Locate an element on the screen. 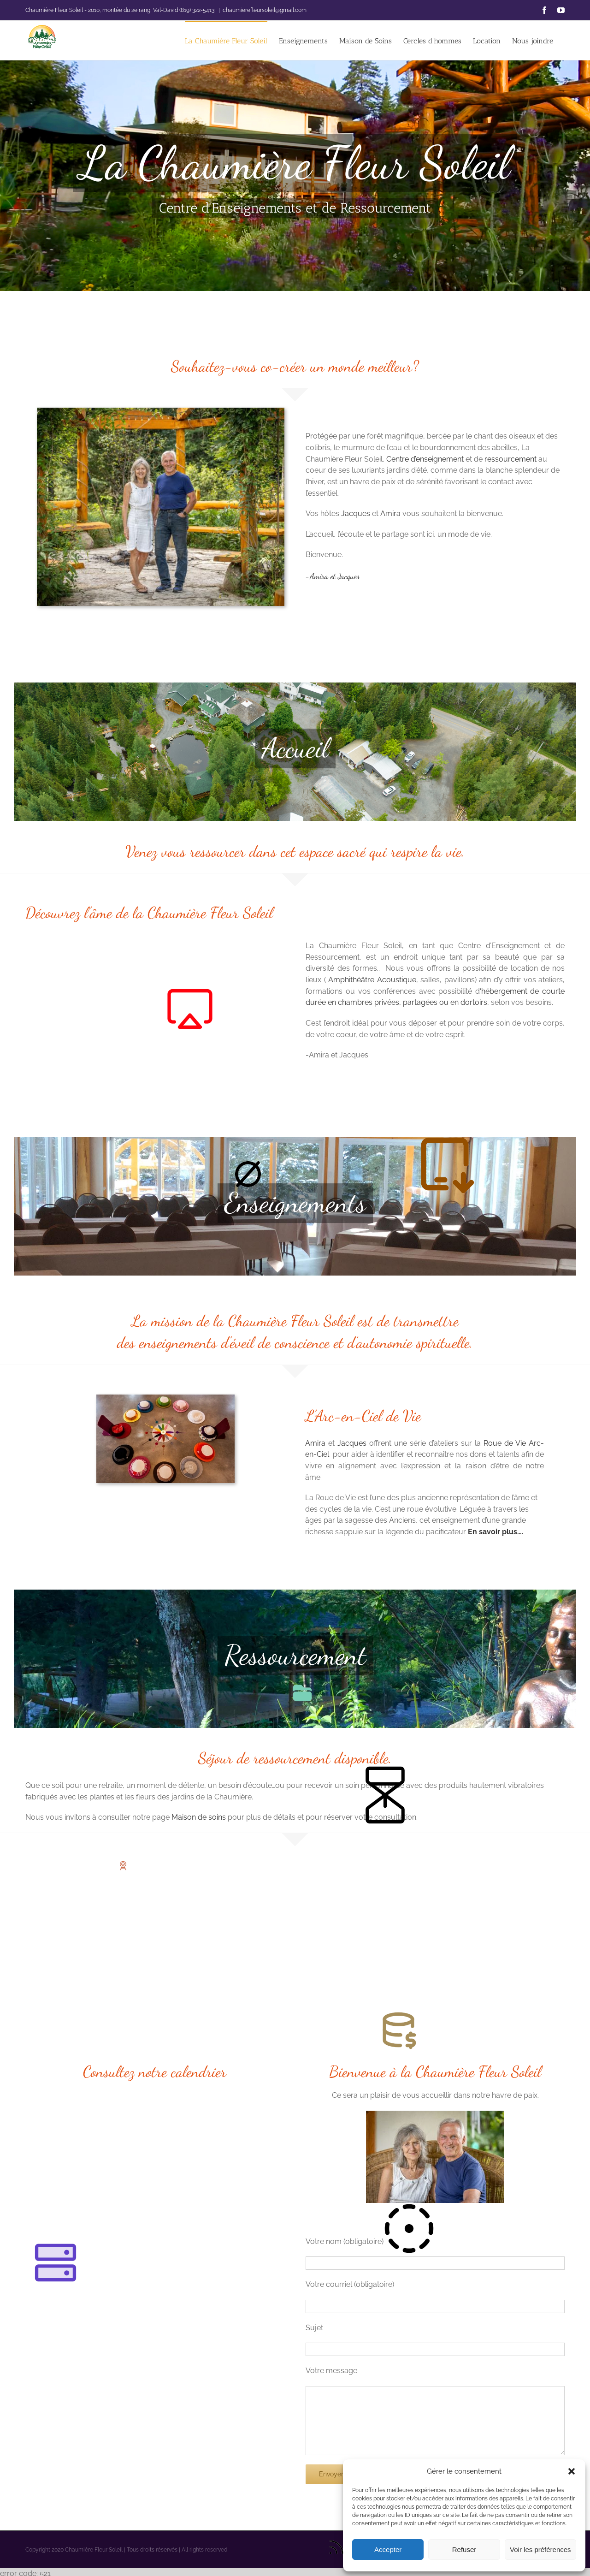 The width and height of the screenshot is (590, 2576). set focus point or target area is located at coordinates (409, 2228).